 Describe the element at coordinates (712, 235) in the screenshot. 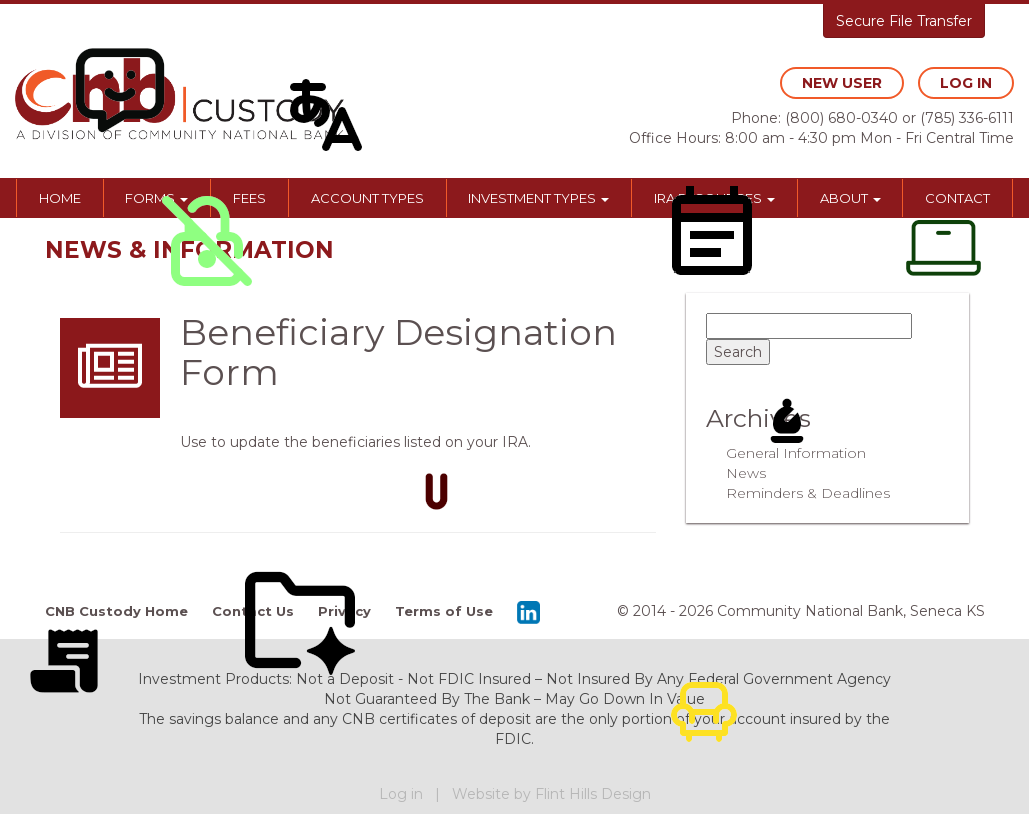

I see `view event details or notes` at that location.